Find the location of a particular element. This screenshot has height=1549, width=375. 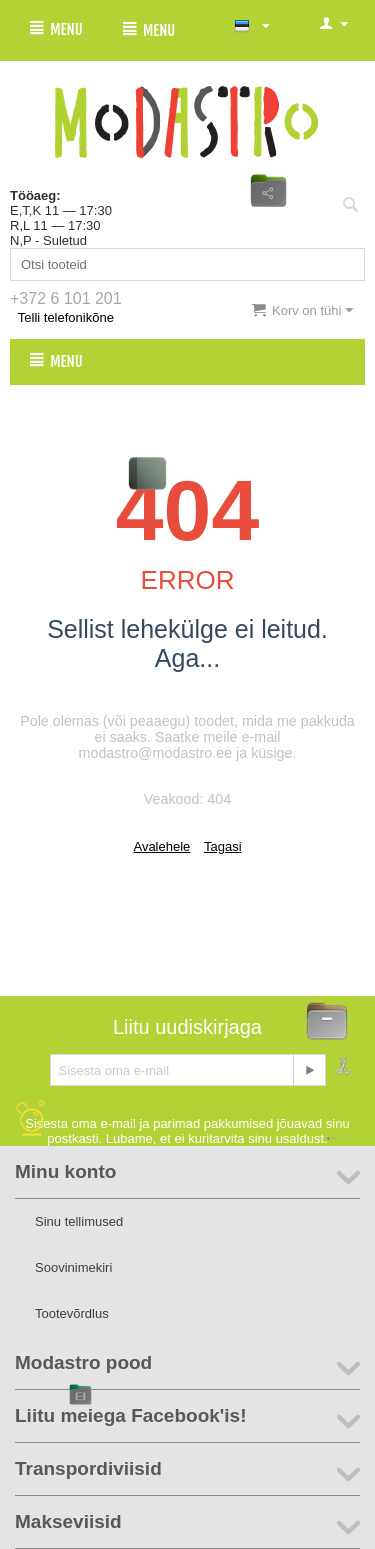

access your desktop folder is located at coordinates (147, 472).